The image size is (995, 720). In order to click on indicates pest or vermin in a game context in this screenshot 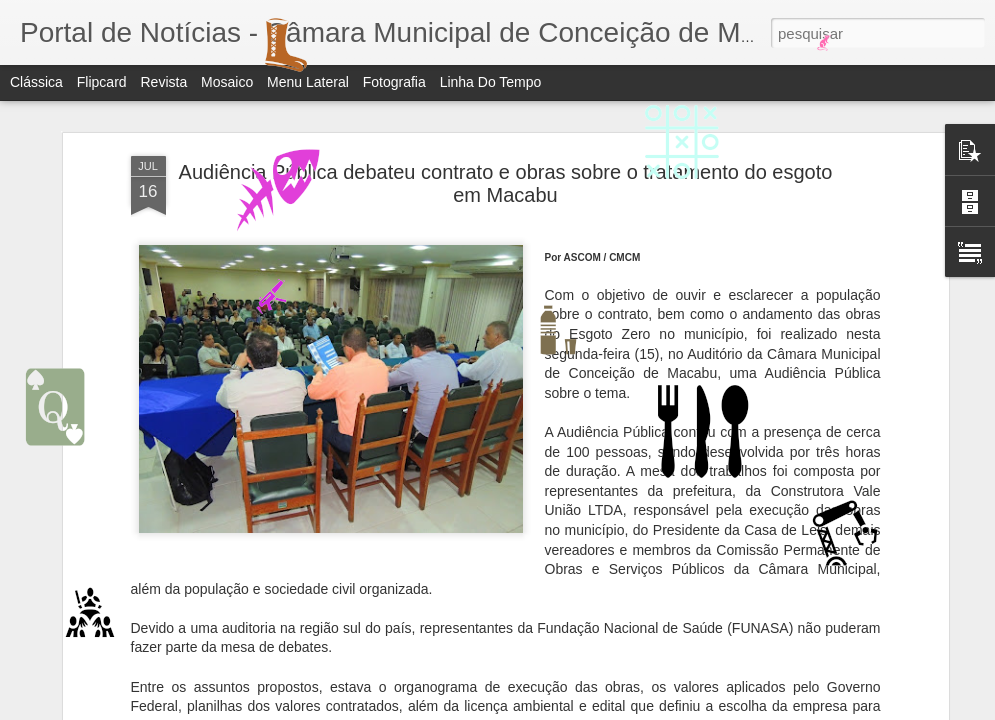, I will do `click(824, 43)`.